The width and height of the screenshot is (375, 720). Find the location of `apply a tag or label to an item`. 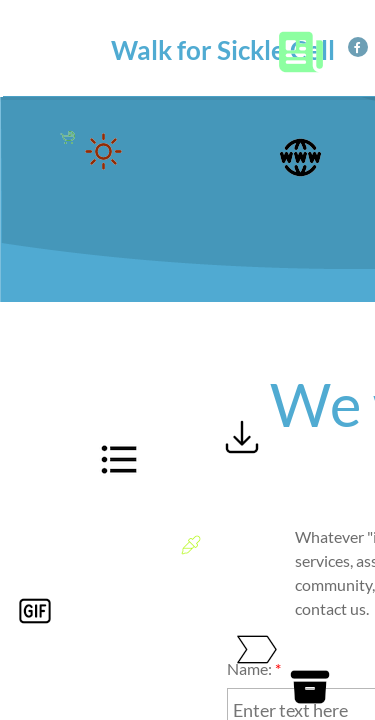

apply a tag or label to an item is located at coordinates (255, 649).